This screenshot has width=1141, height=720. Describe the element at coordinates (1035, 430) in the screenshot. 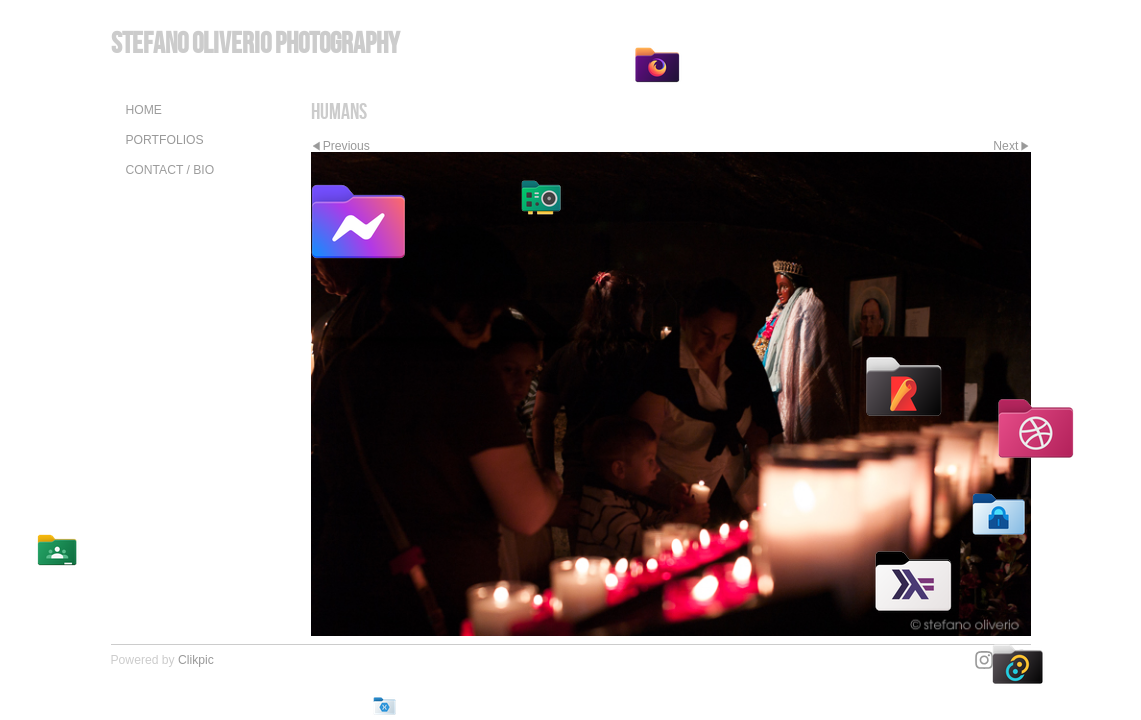

I see `folder containing Dribbble design assets` at that location.